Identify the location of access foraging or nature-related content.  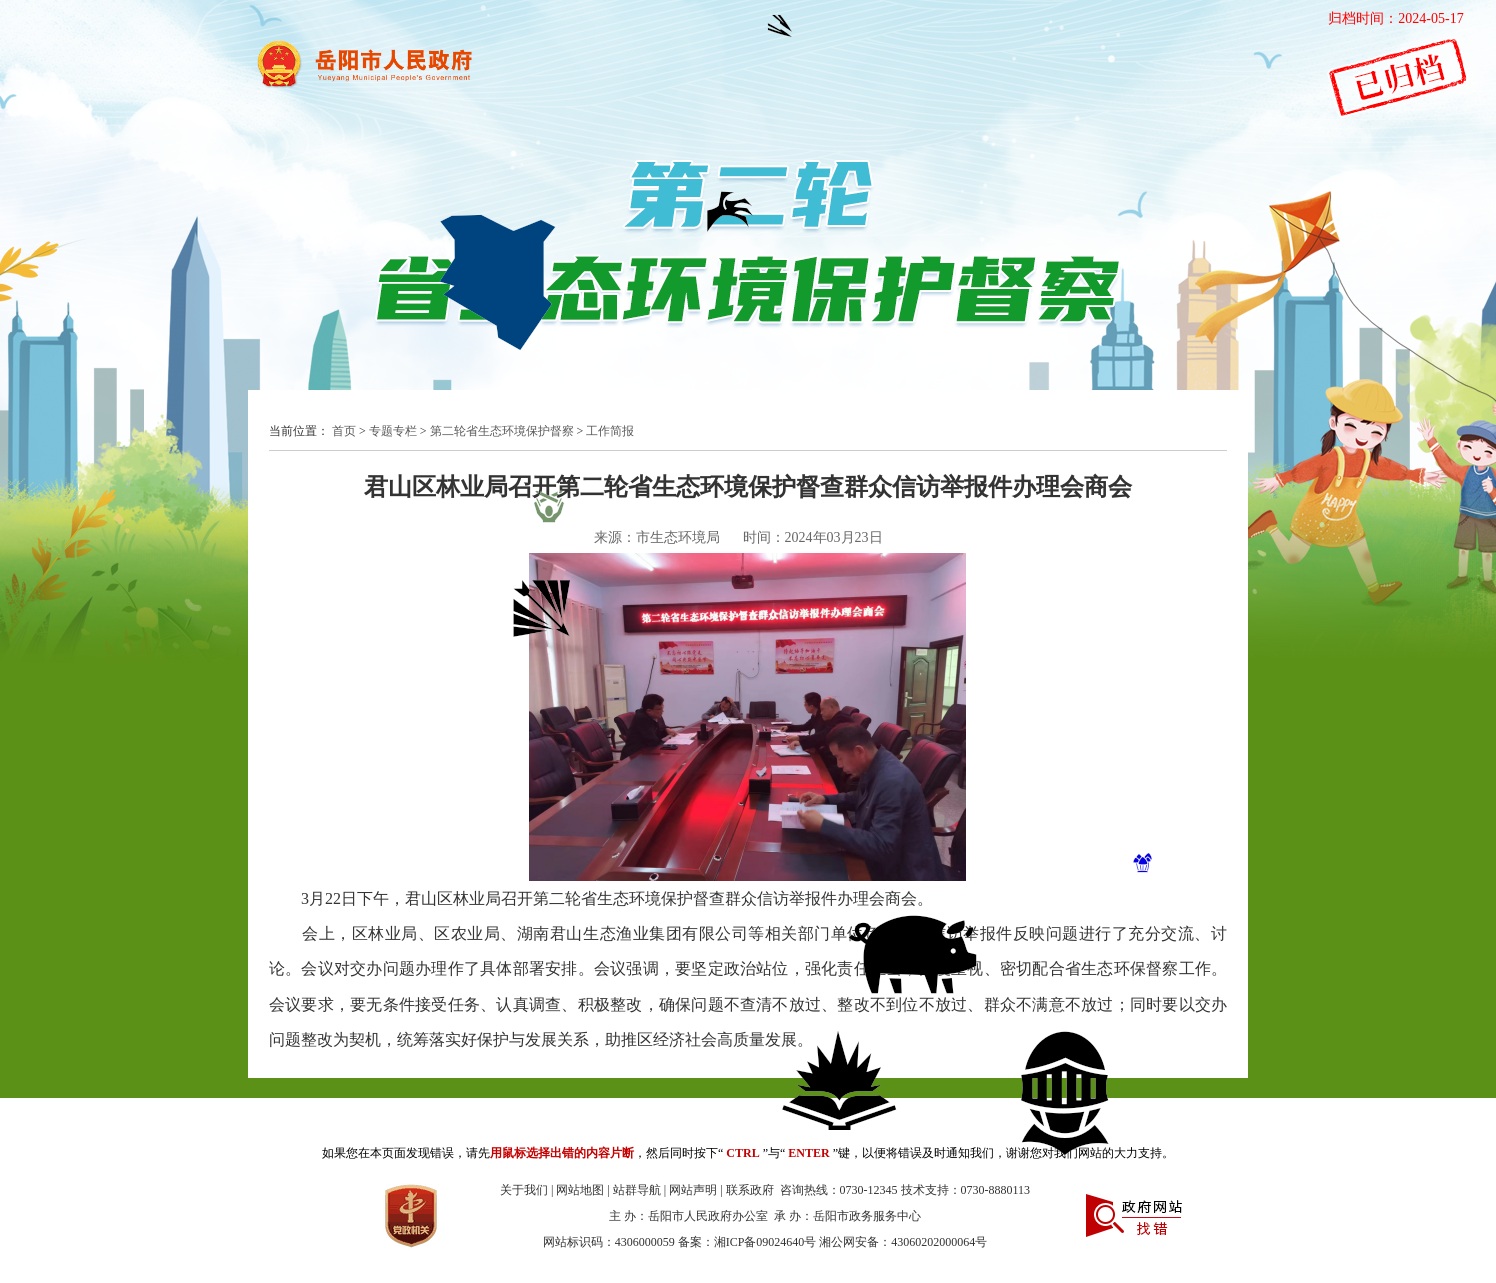
(1142, 862).